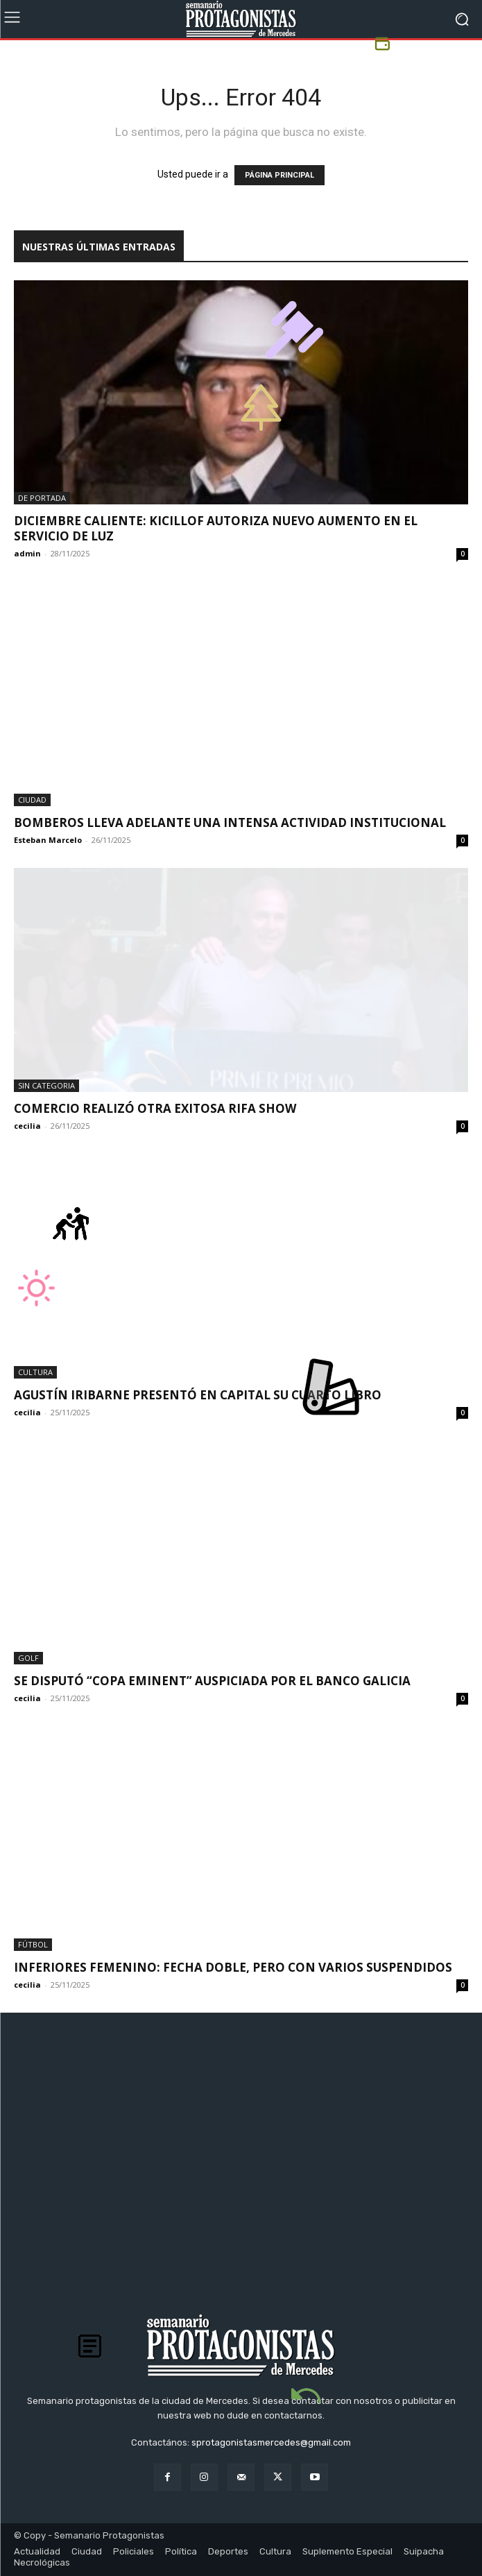 The image size is (482, 2576). Describe the element at coordinates (307, 2395) in the screenshot. I see `undo last action` at that location.